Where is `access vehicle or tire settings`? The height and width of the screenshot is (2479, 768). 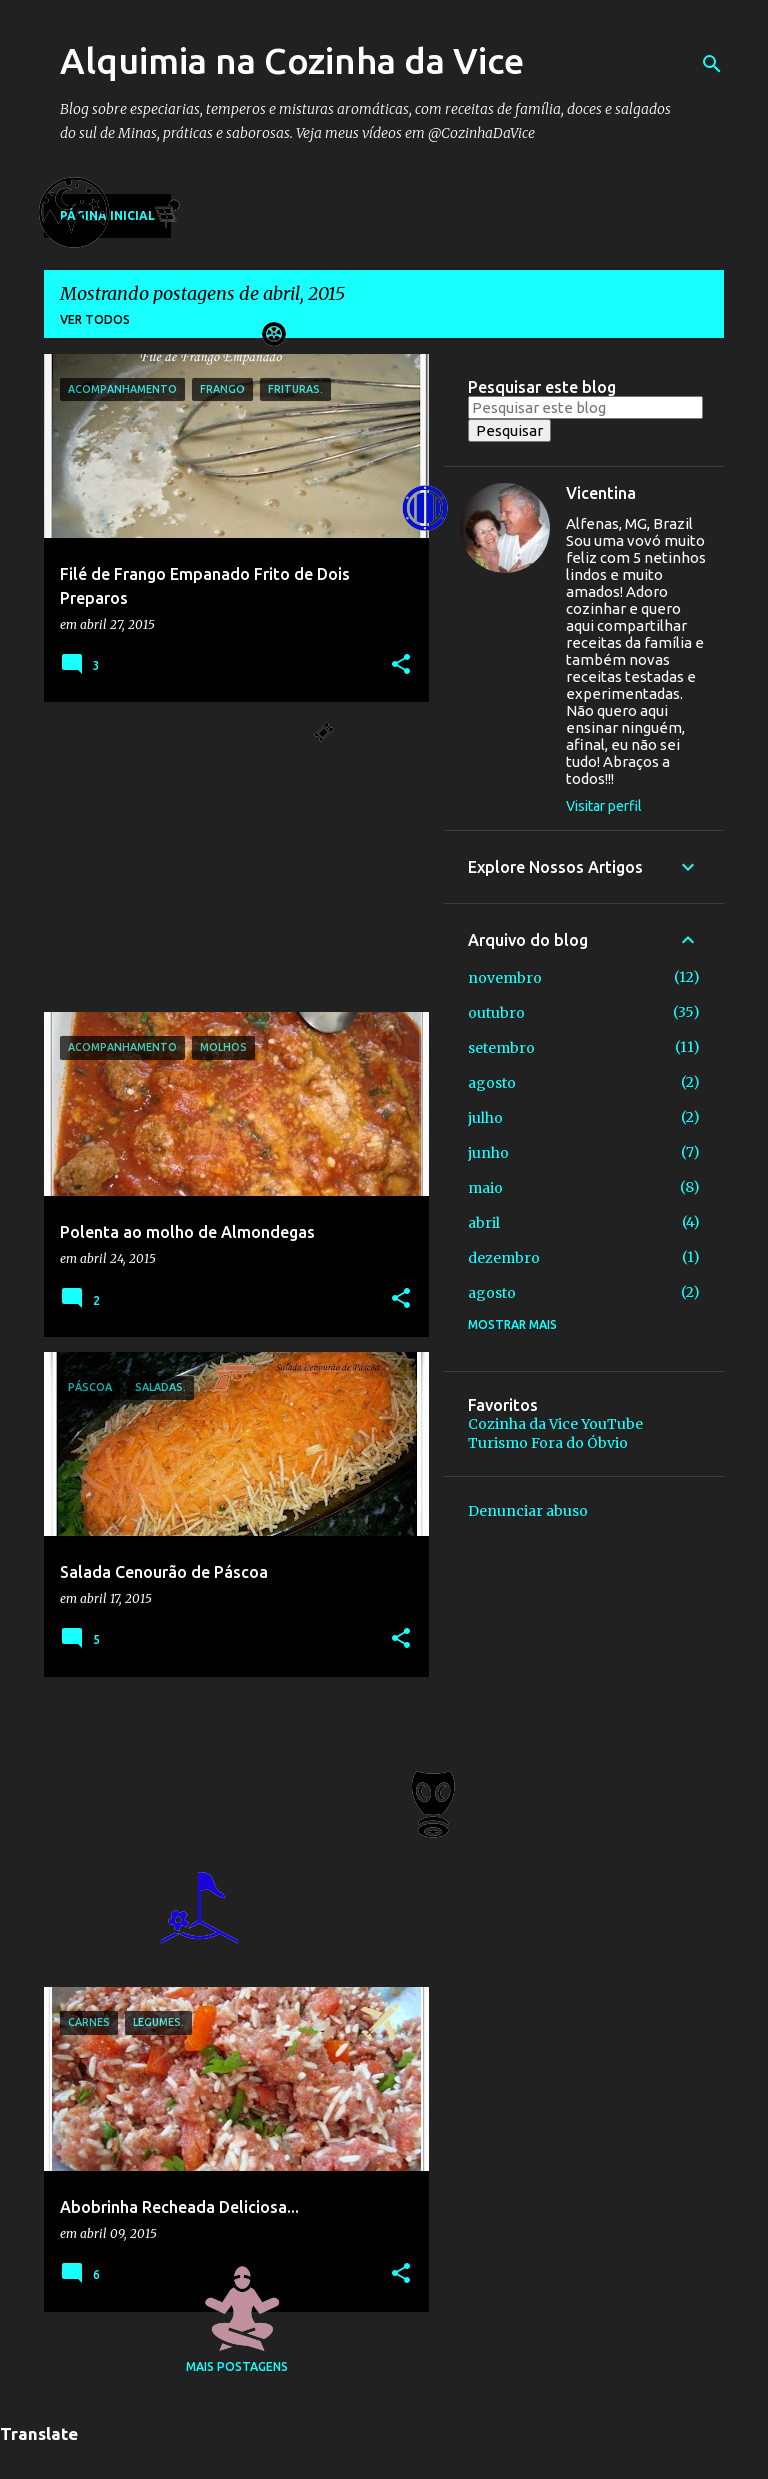
access vehicle or tire settings is located at coordinates (274, 334).